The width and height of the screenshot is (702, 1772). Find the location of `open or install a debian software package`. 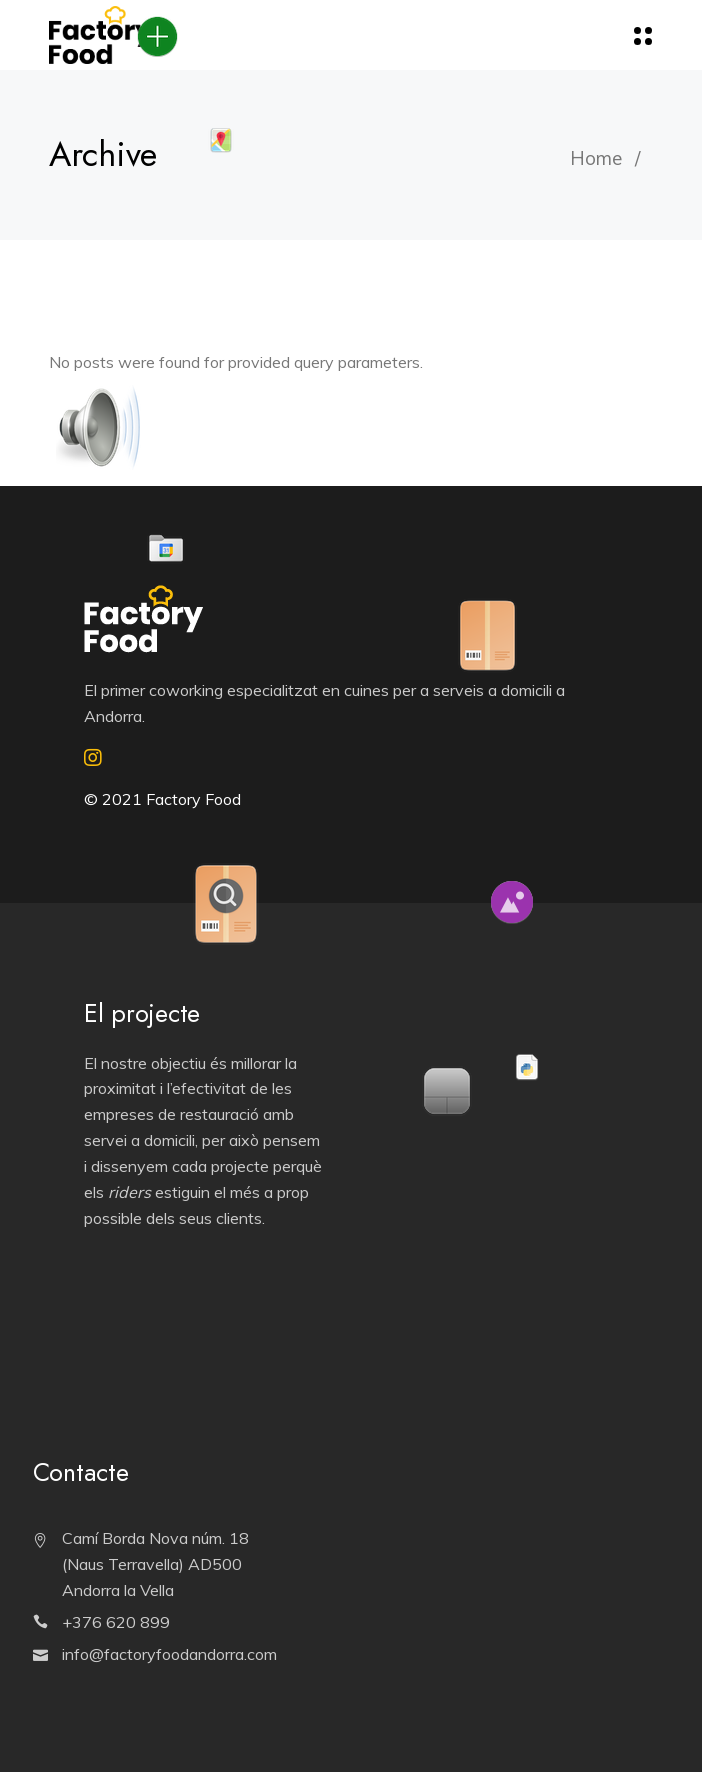

open or install a debian software package is located at coordinates (487, 635).